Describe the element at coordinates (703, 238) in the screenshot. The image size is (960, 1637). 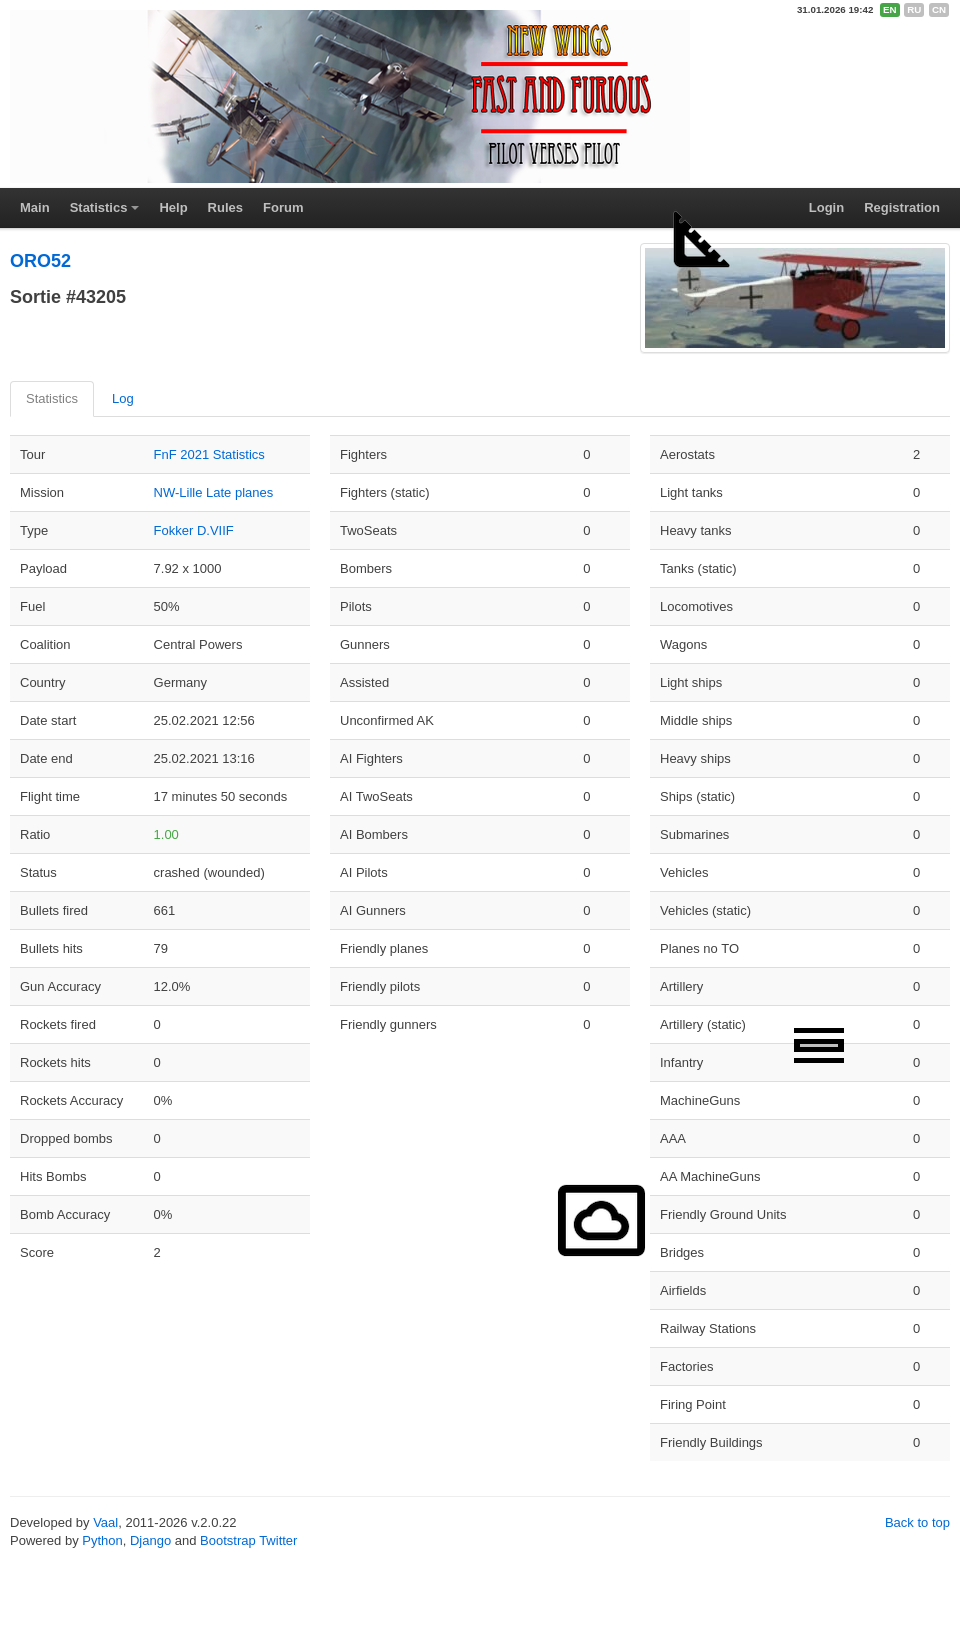
I see `measure area or square footage` at that location.